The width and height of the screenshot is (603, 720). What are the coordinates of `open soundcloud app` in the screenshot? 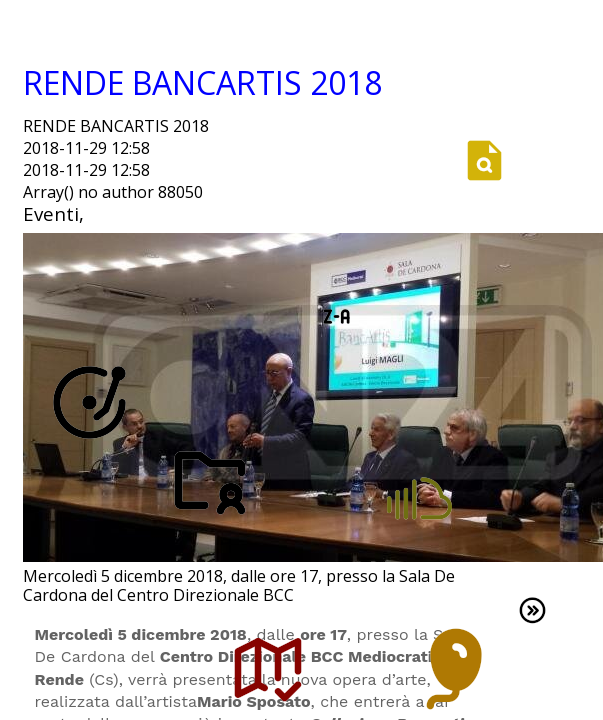 It's located at (418, 500).